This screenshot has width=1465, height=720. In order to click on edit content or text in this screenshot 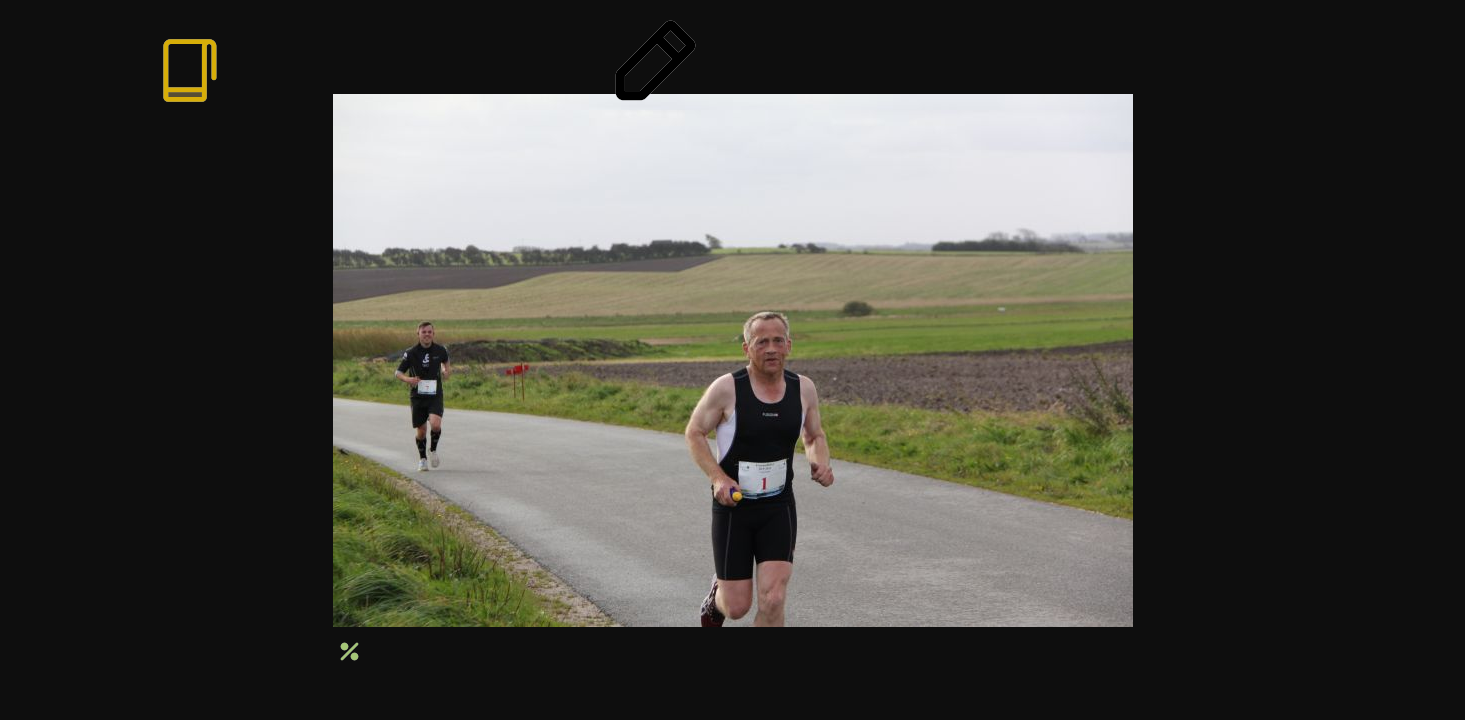, I will do `click(654, 62)`.